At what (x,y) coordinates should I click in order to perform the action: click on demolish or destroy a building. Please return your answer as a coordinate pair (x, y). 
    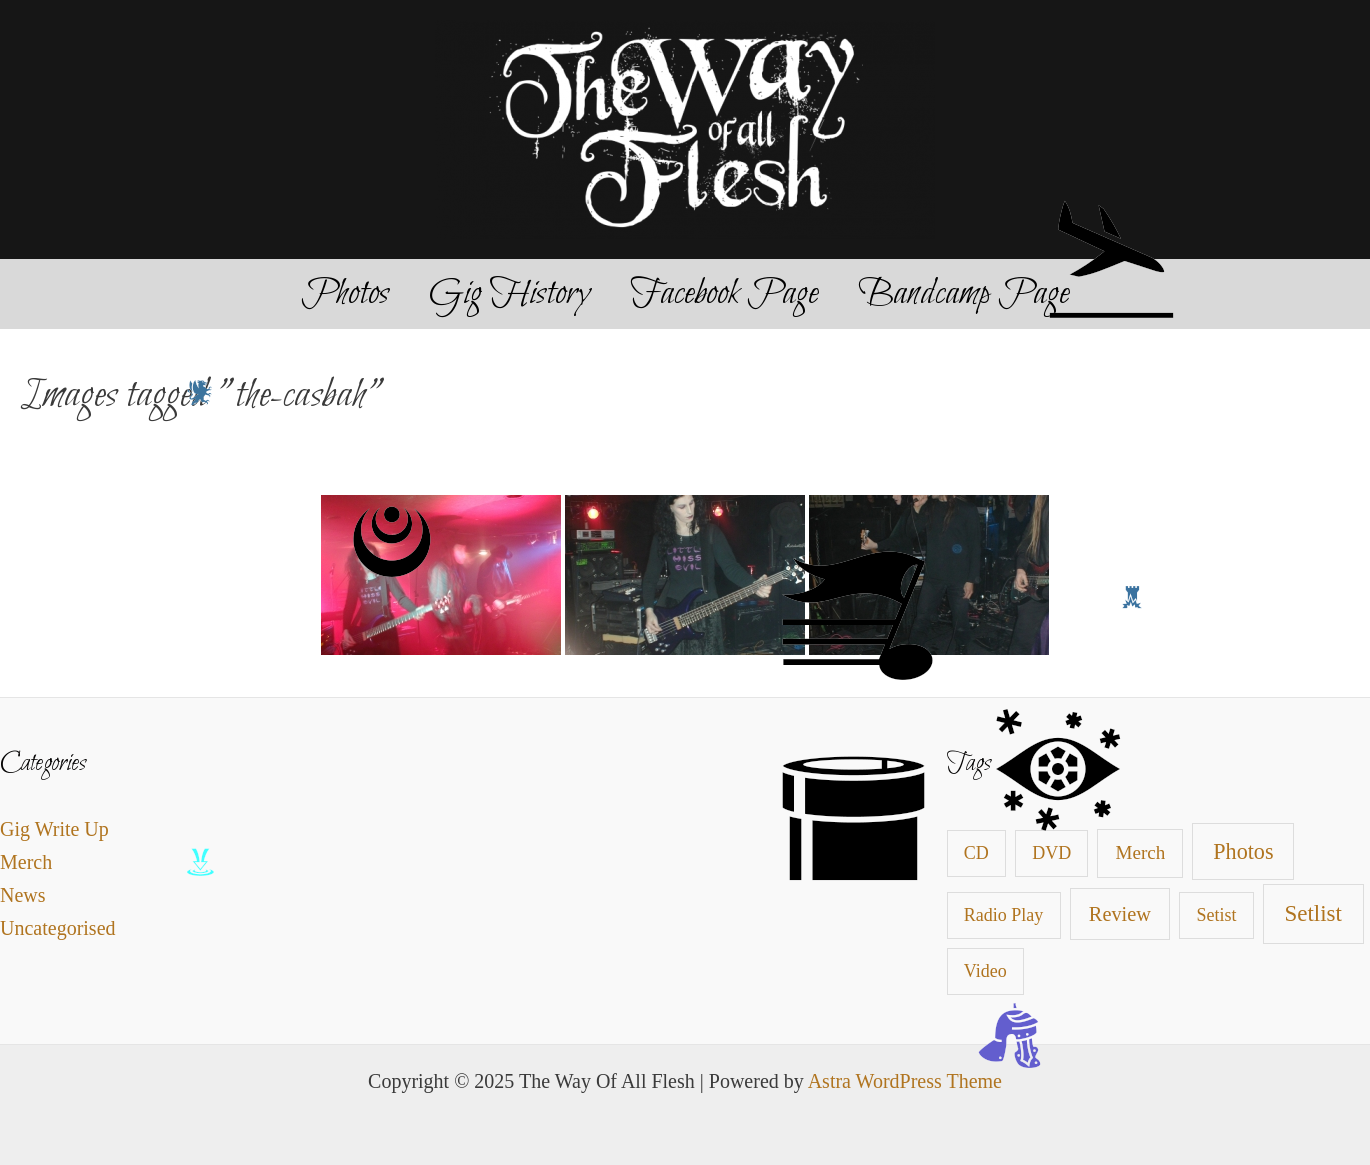
    Looking at the image, I should click on (1132, 597).